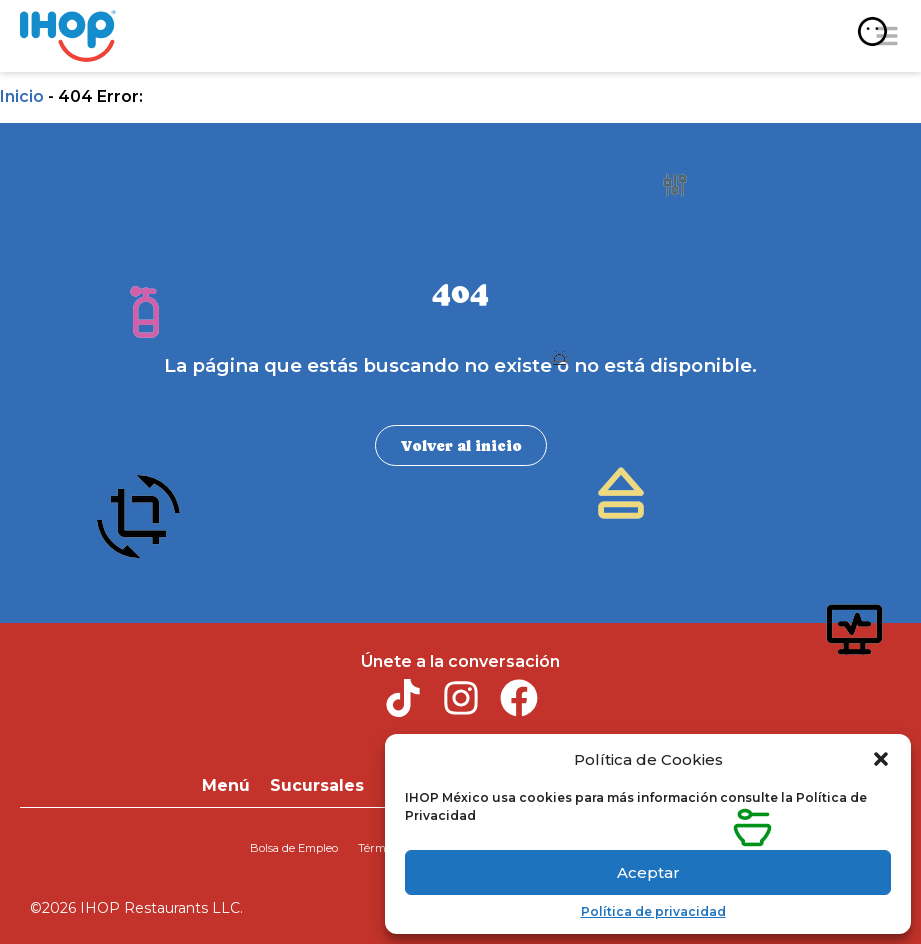 The width and height of the screenshot is (921, 944). Describe the element at coordinates (559, 358) in the screenshot. I see `toggle sunrise/sunset display mode` at that location.